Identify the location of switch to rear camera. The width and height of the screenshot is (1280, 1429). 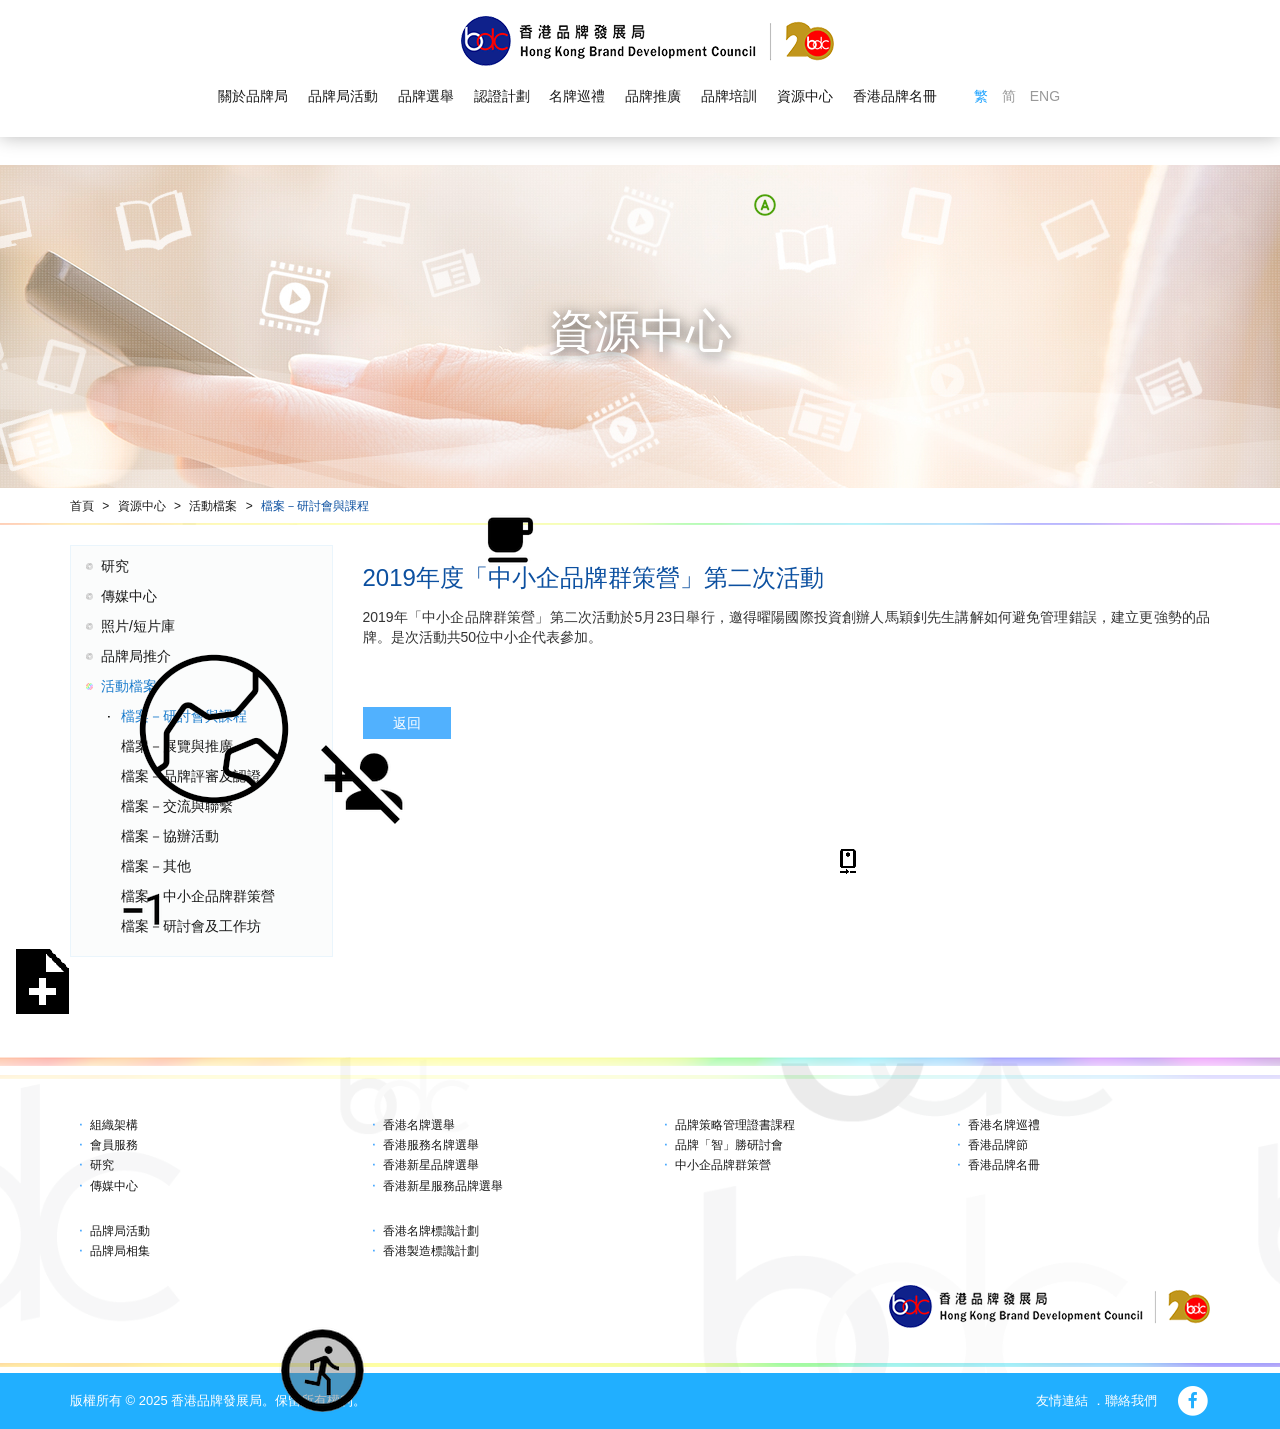
(848, 862).